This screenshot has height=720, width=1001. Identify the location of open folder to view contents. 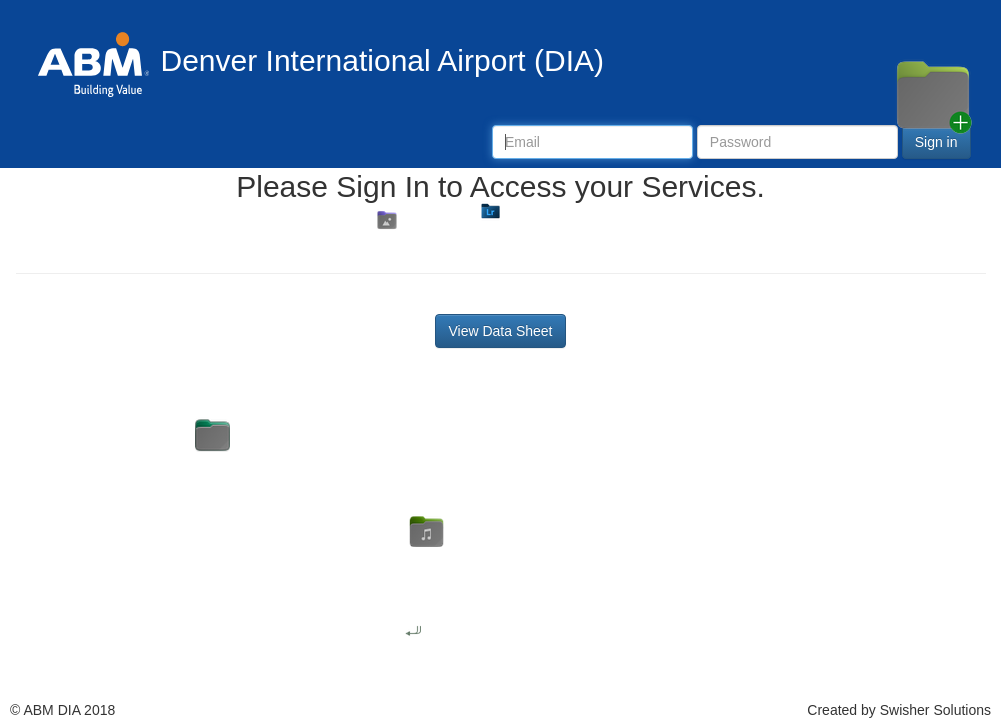
(212, 434).